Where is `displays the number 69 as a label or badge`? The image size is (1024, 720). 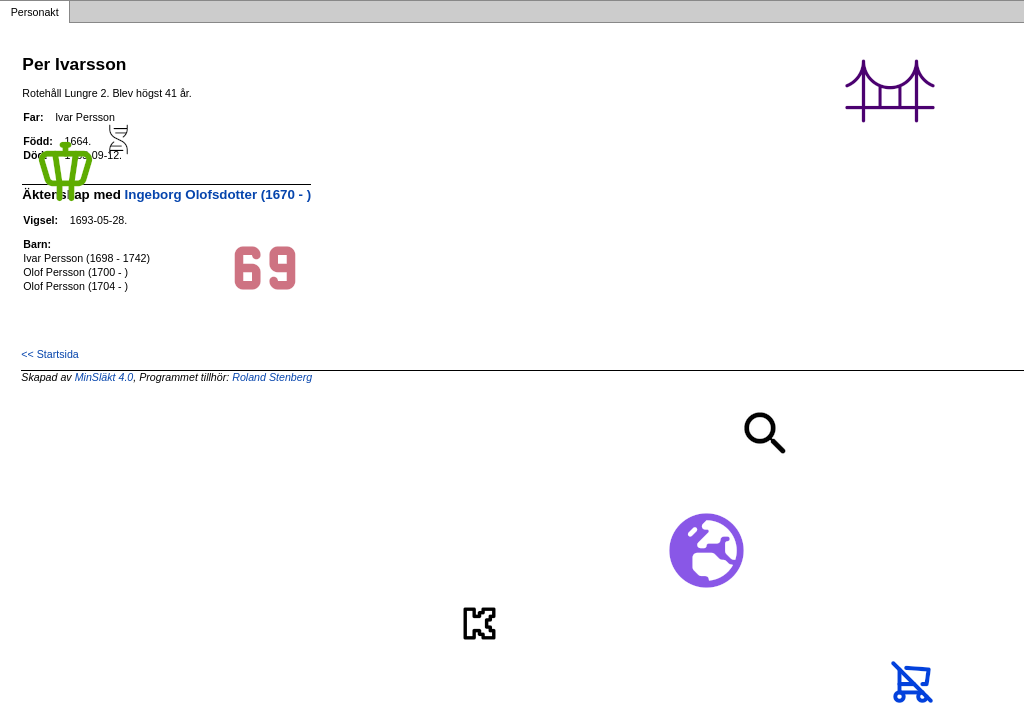 displays the number 69 as a label or badge is located at coordinates (265, 268).